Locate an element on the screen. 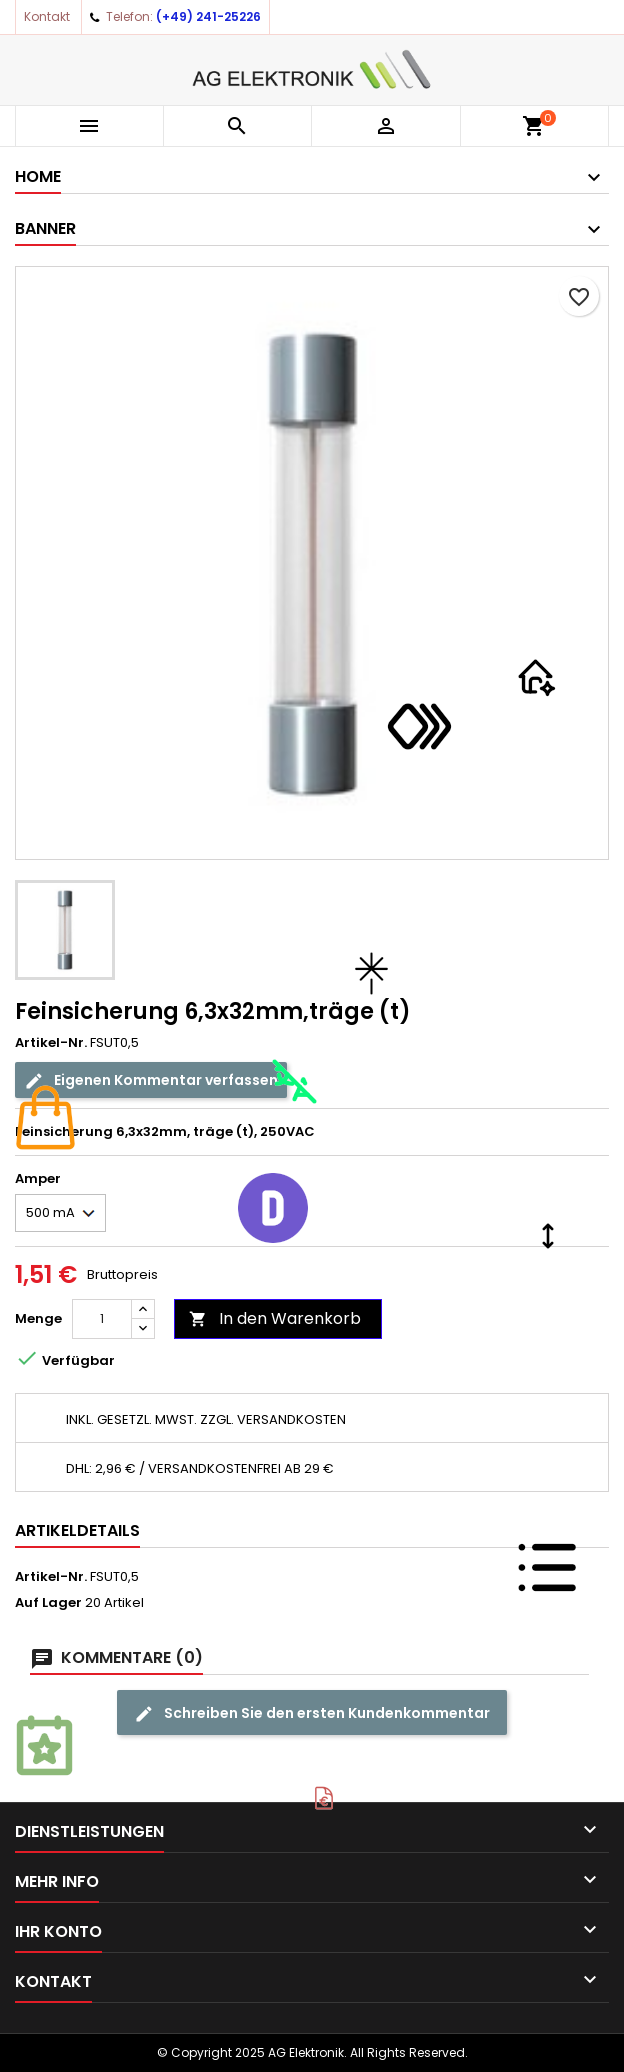 The height and width of the screenshot is (2072, 624). view euro invoice or financial document is located at coordinates (324, 1798).